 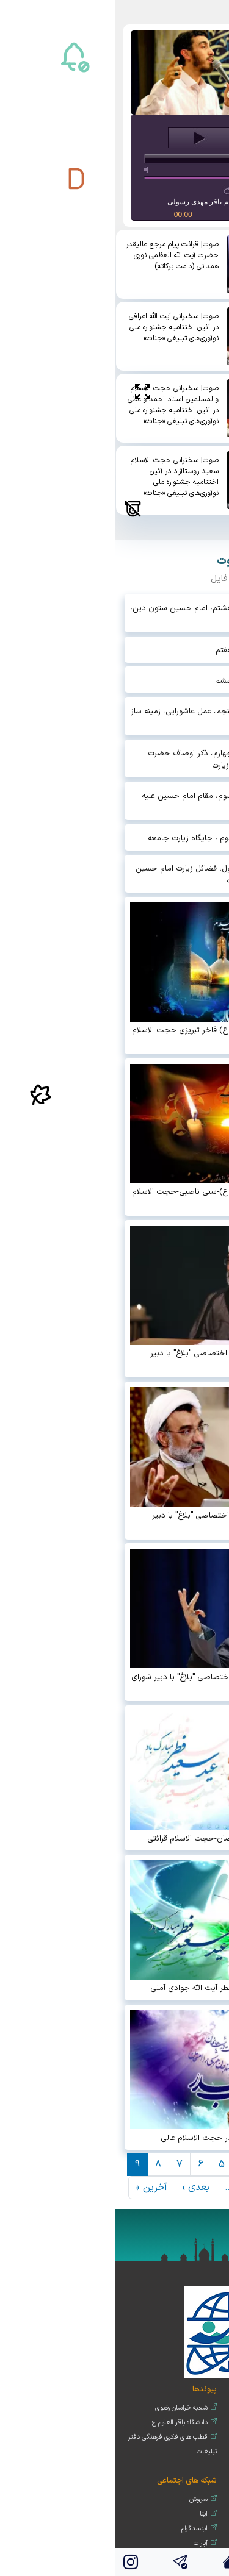 What do you see at coordinates (142, 391) in the screenshot?
I see `expand to fullscreen view` at bounding box center [142, 391].